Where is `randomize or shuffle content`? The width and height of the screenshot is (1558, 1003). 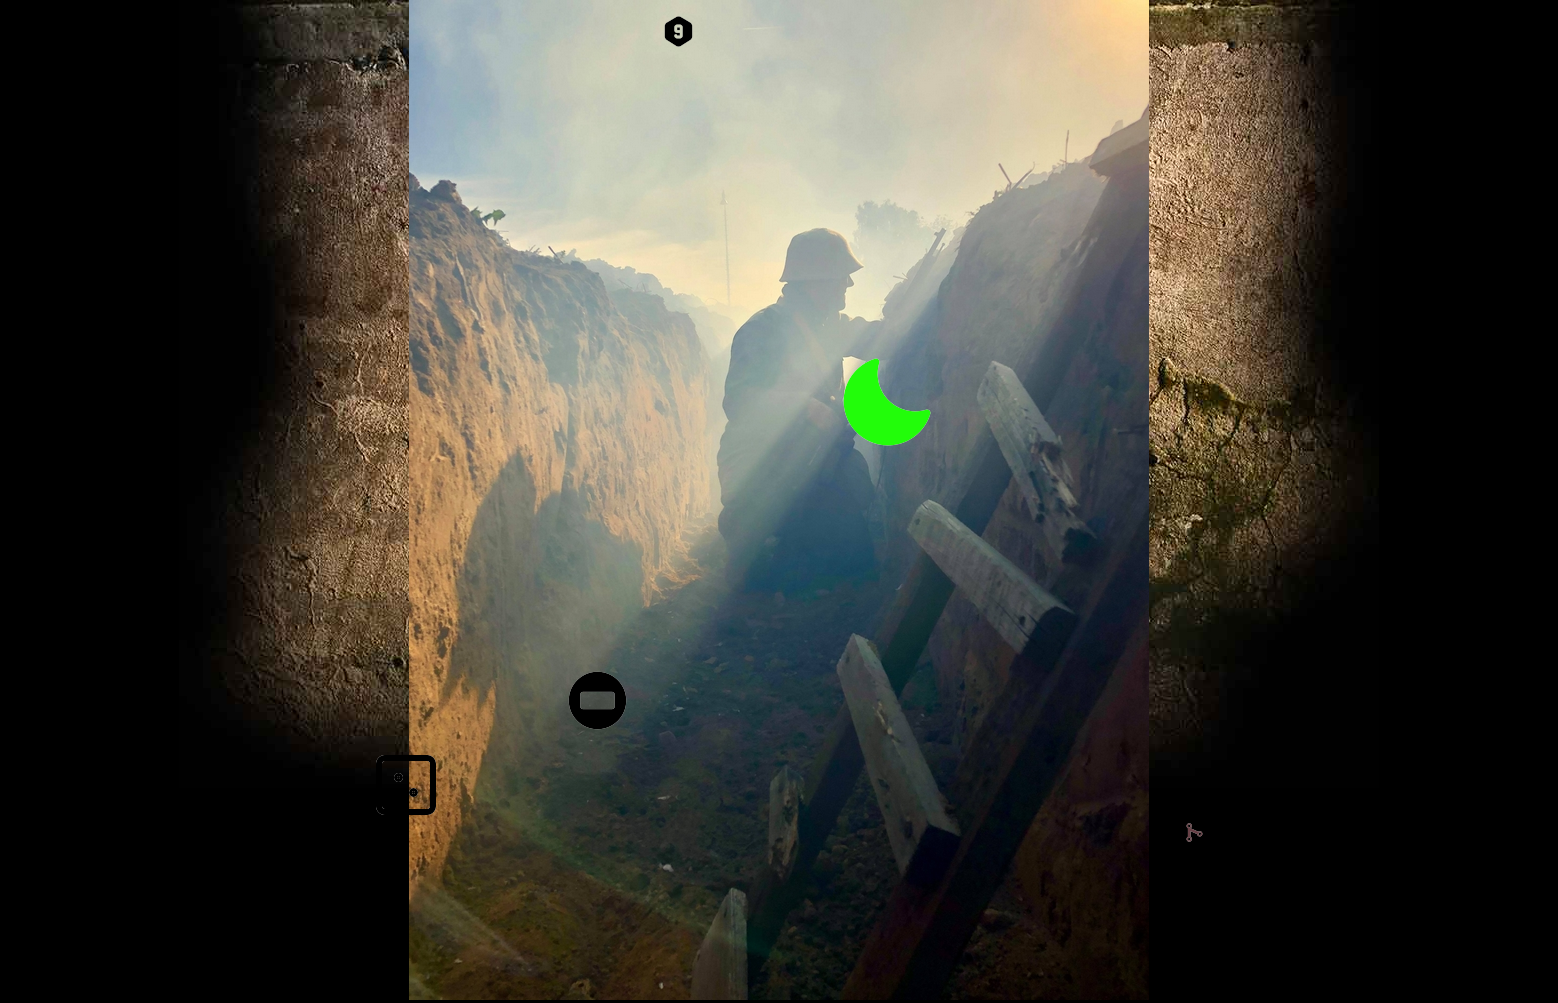
randomize or shuffle content is located at coordinates (406, 785).